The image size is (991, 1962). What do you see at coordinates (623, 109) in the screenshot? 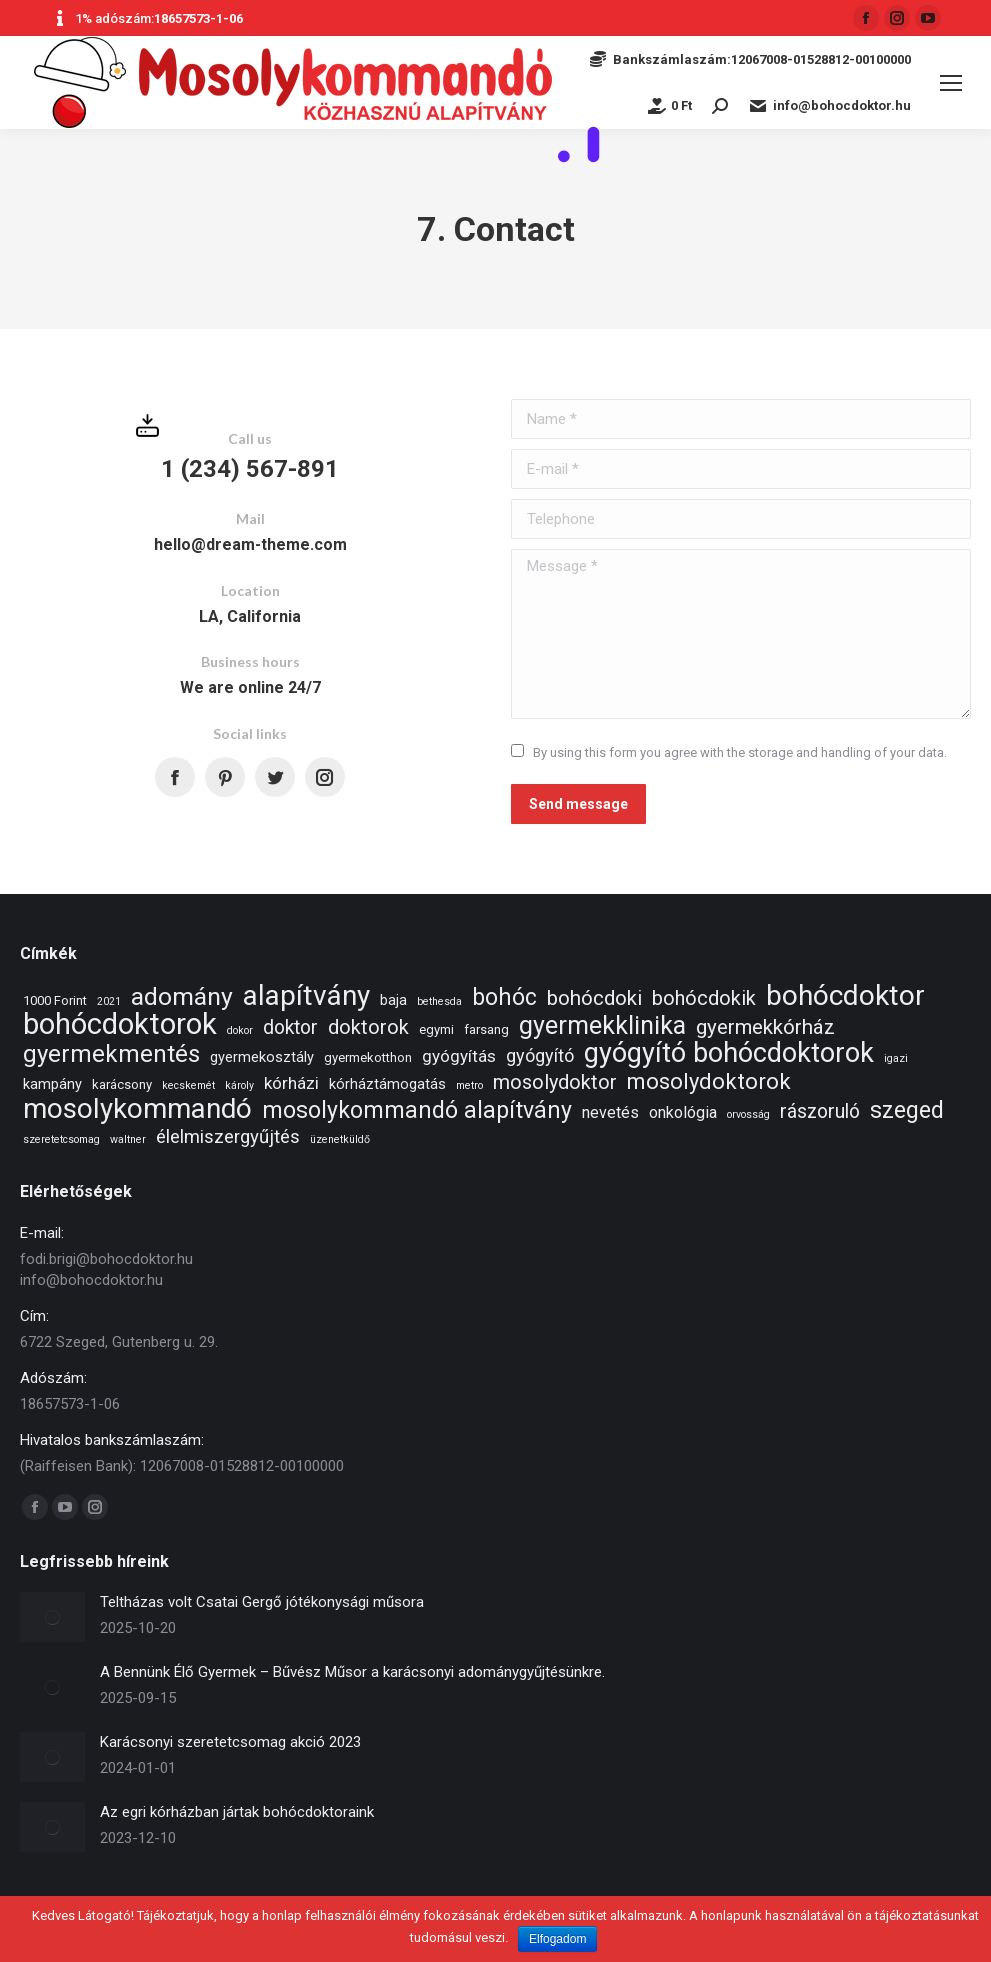
I see `indicates weak signal strength` at bounding box center [623, 109].